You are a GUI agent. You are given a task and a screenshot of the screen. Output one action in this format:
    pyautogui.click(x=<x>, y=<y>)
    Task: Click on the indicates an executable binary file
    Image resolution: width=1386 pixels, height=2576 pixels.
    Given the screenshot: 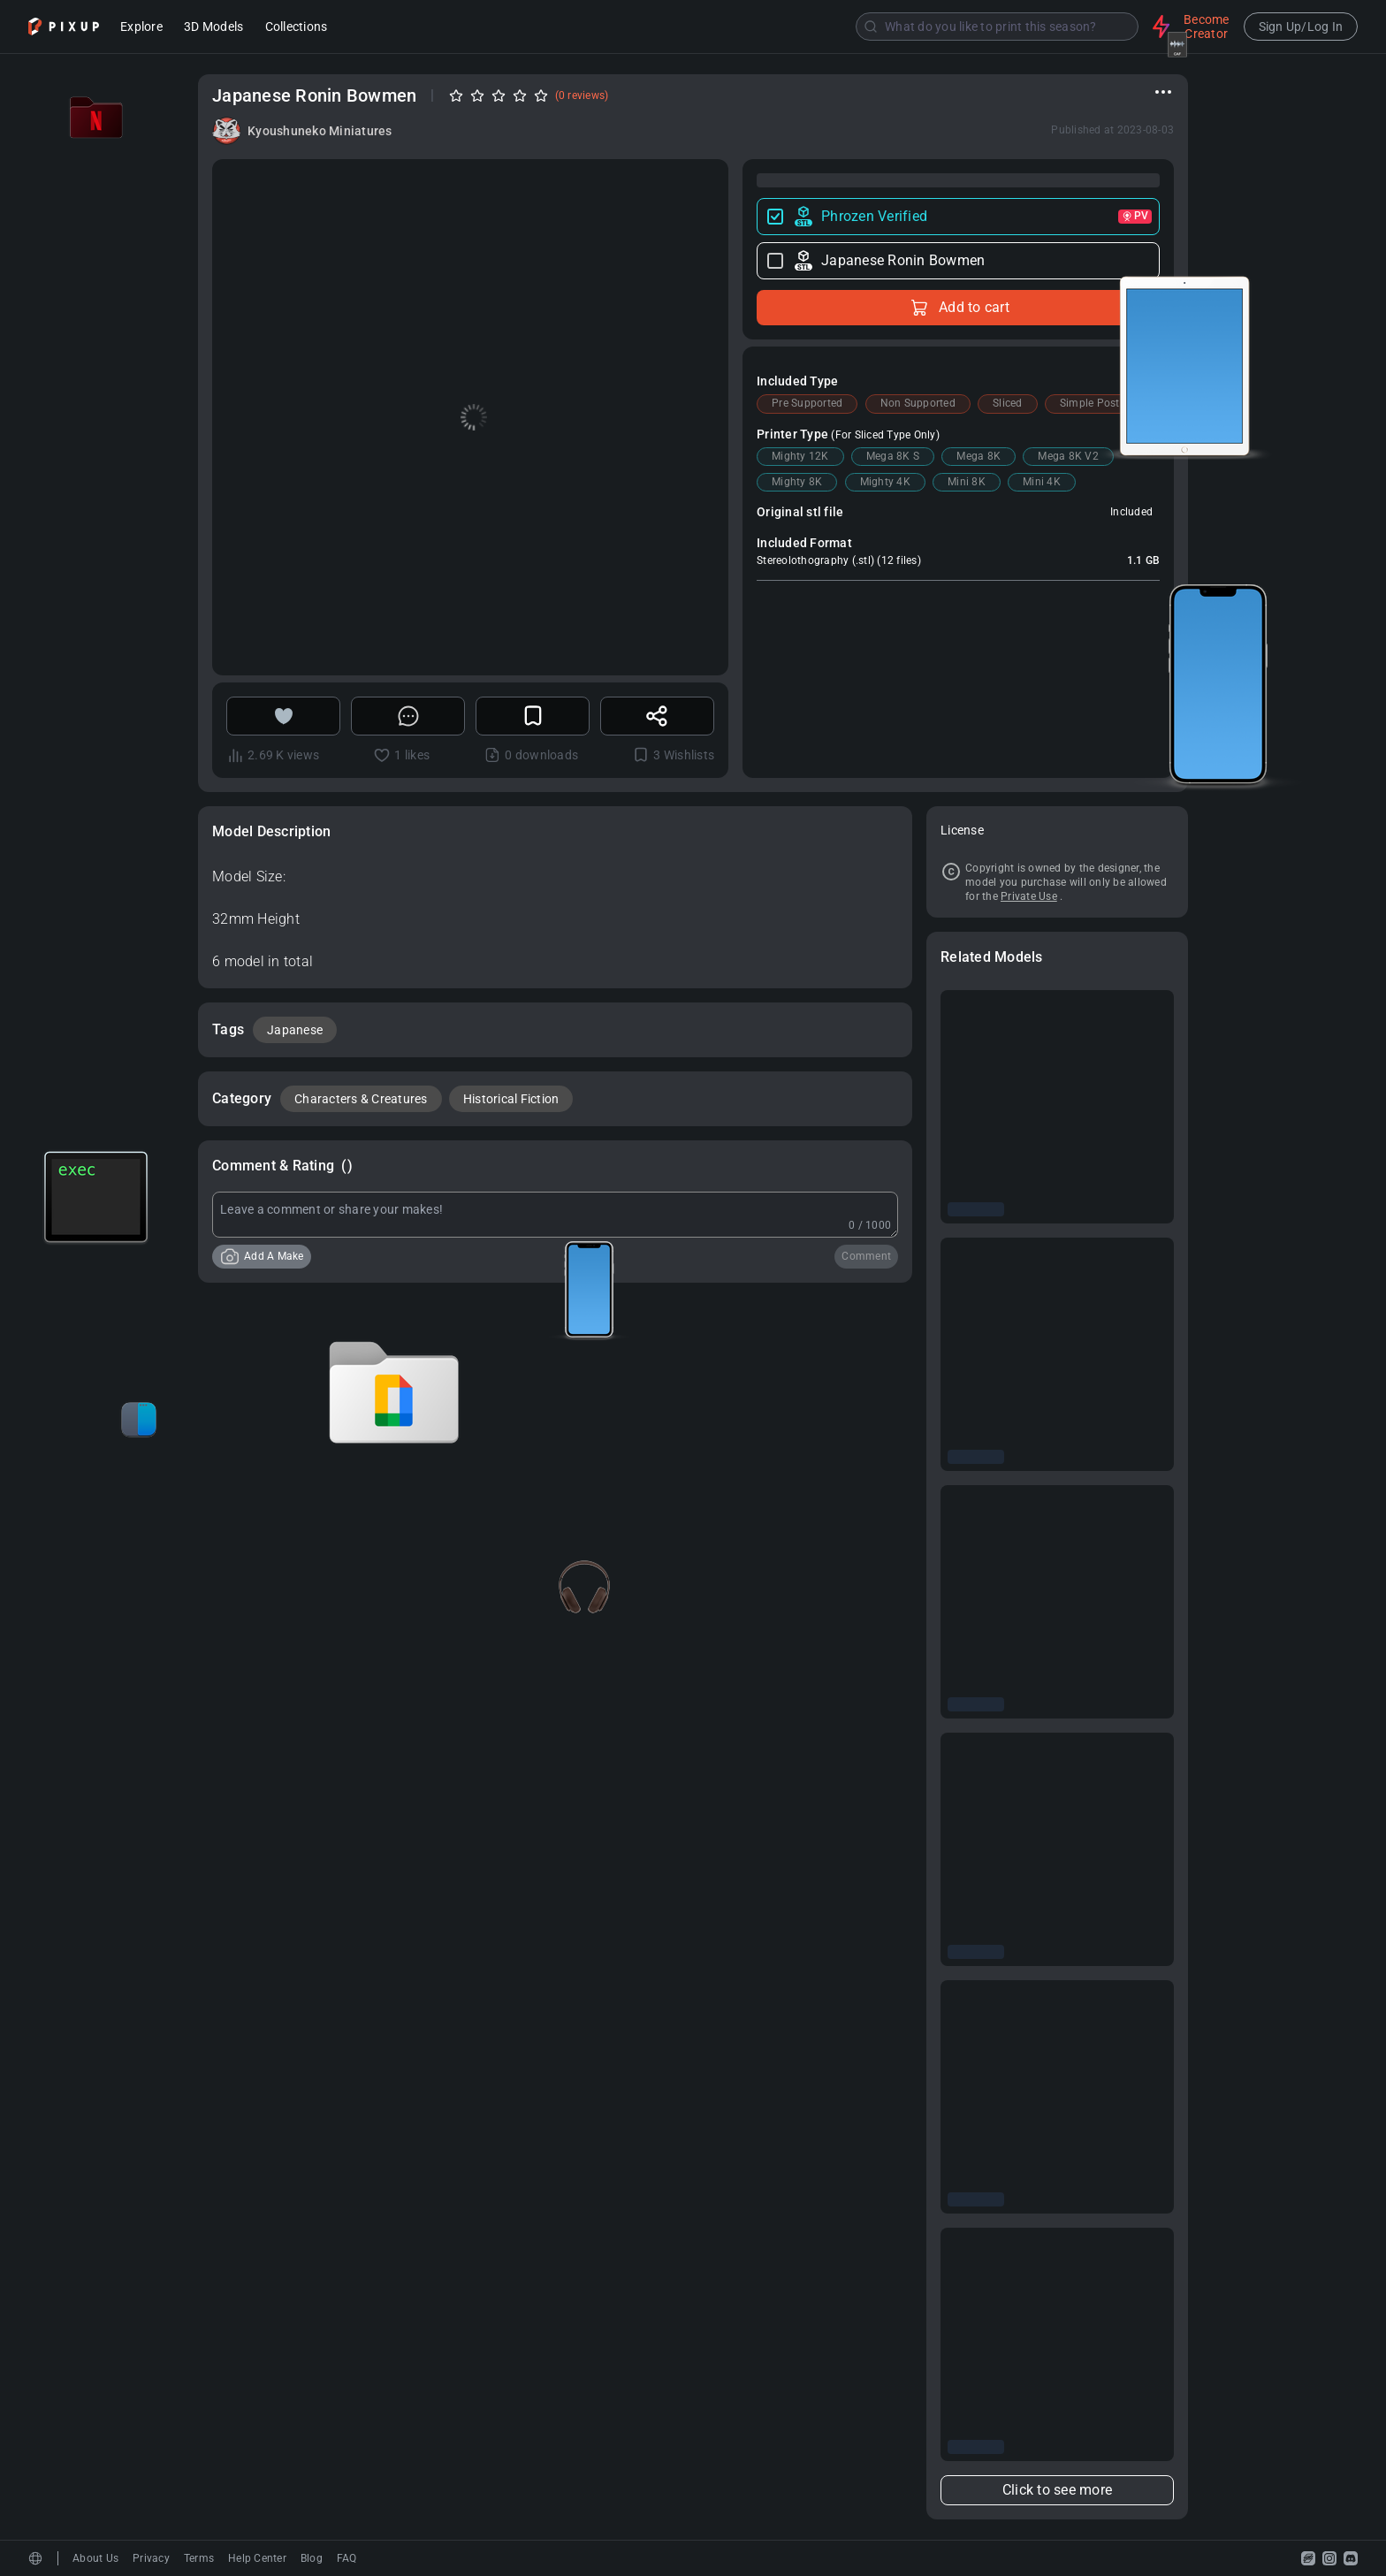 What is the action you would take?
    pyautogui.click(x=95, y=1197)
    